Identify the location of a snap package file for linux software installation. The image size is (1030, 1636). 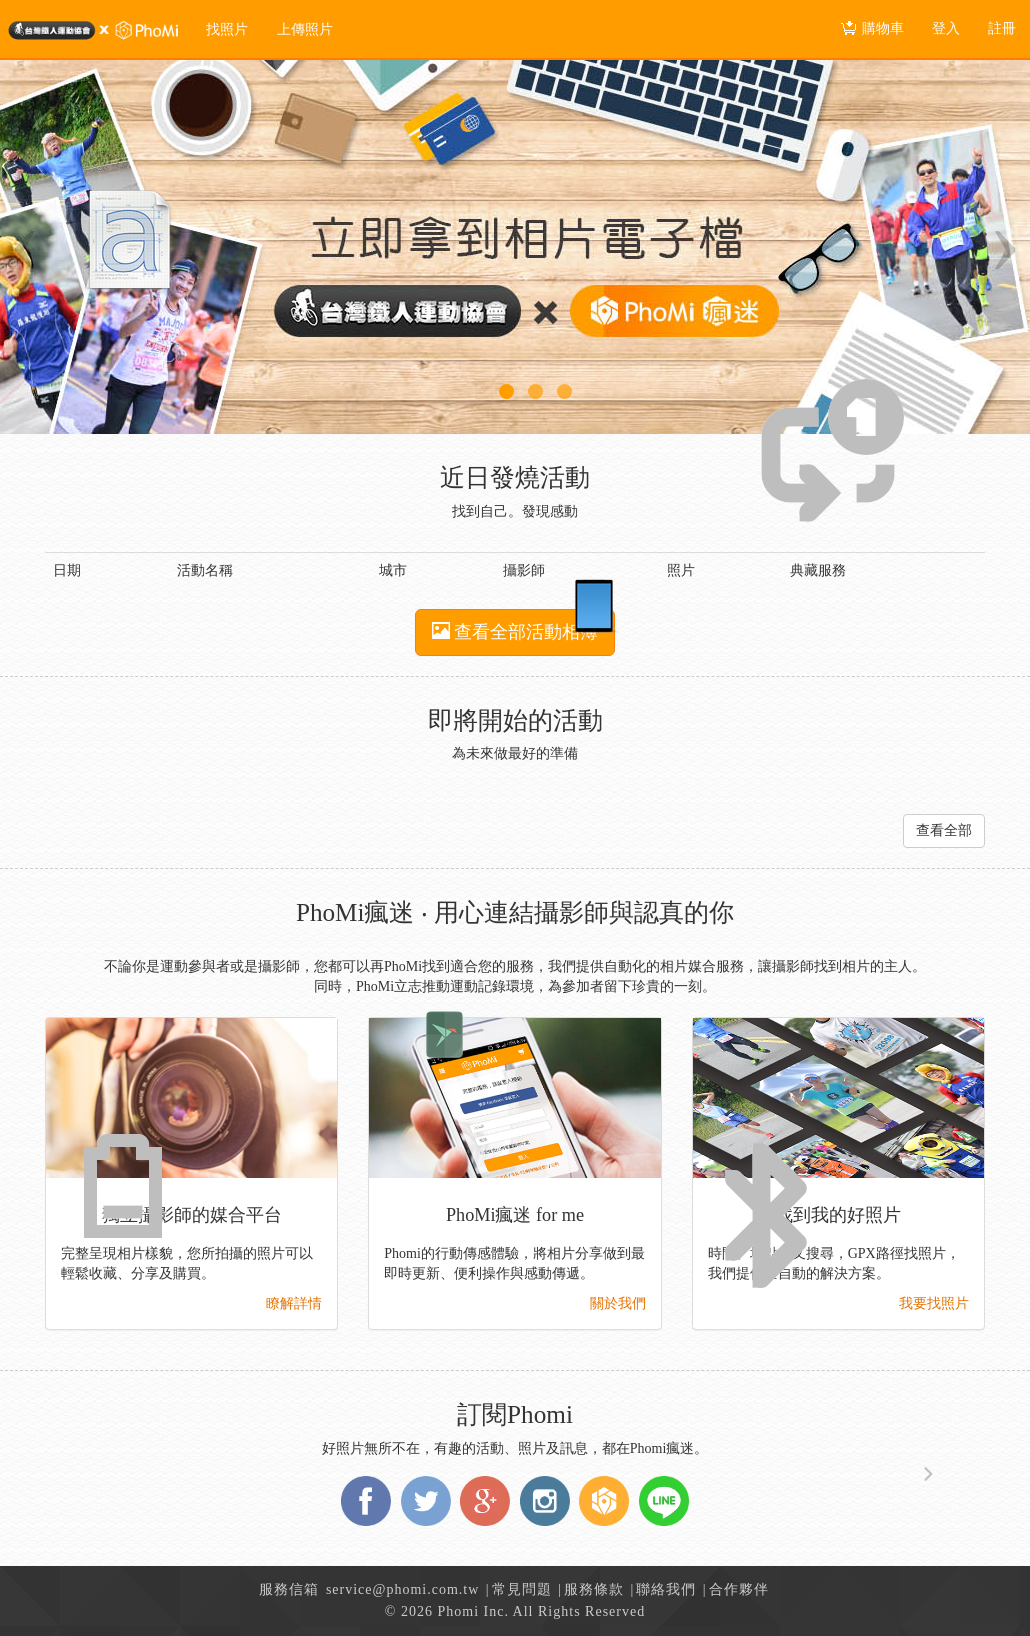
(444, 1034).